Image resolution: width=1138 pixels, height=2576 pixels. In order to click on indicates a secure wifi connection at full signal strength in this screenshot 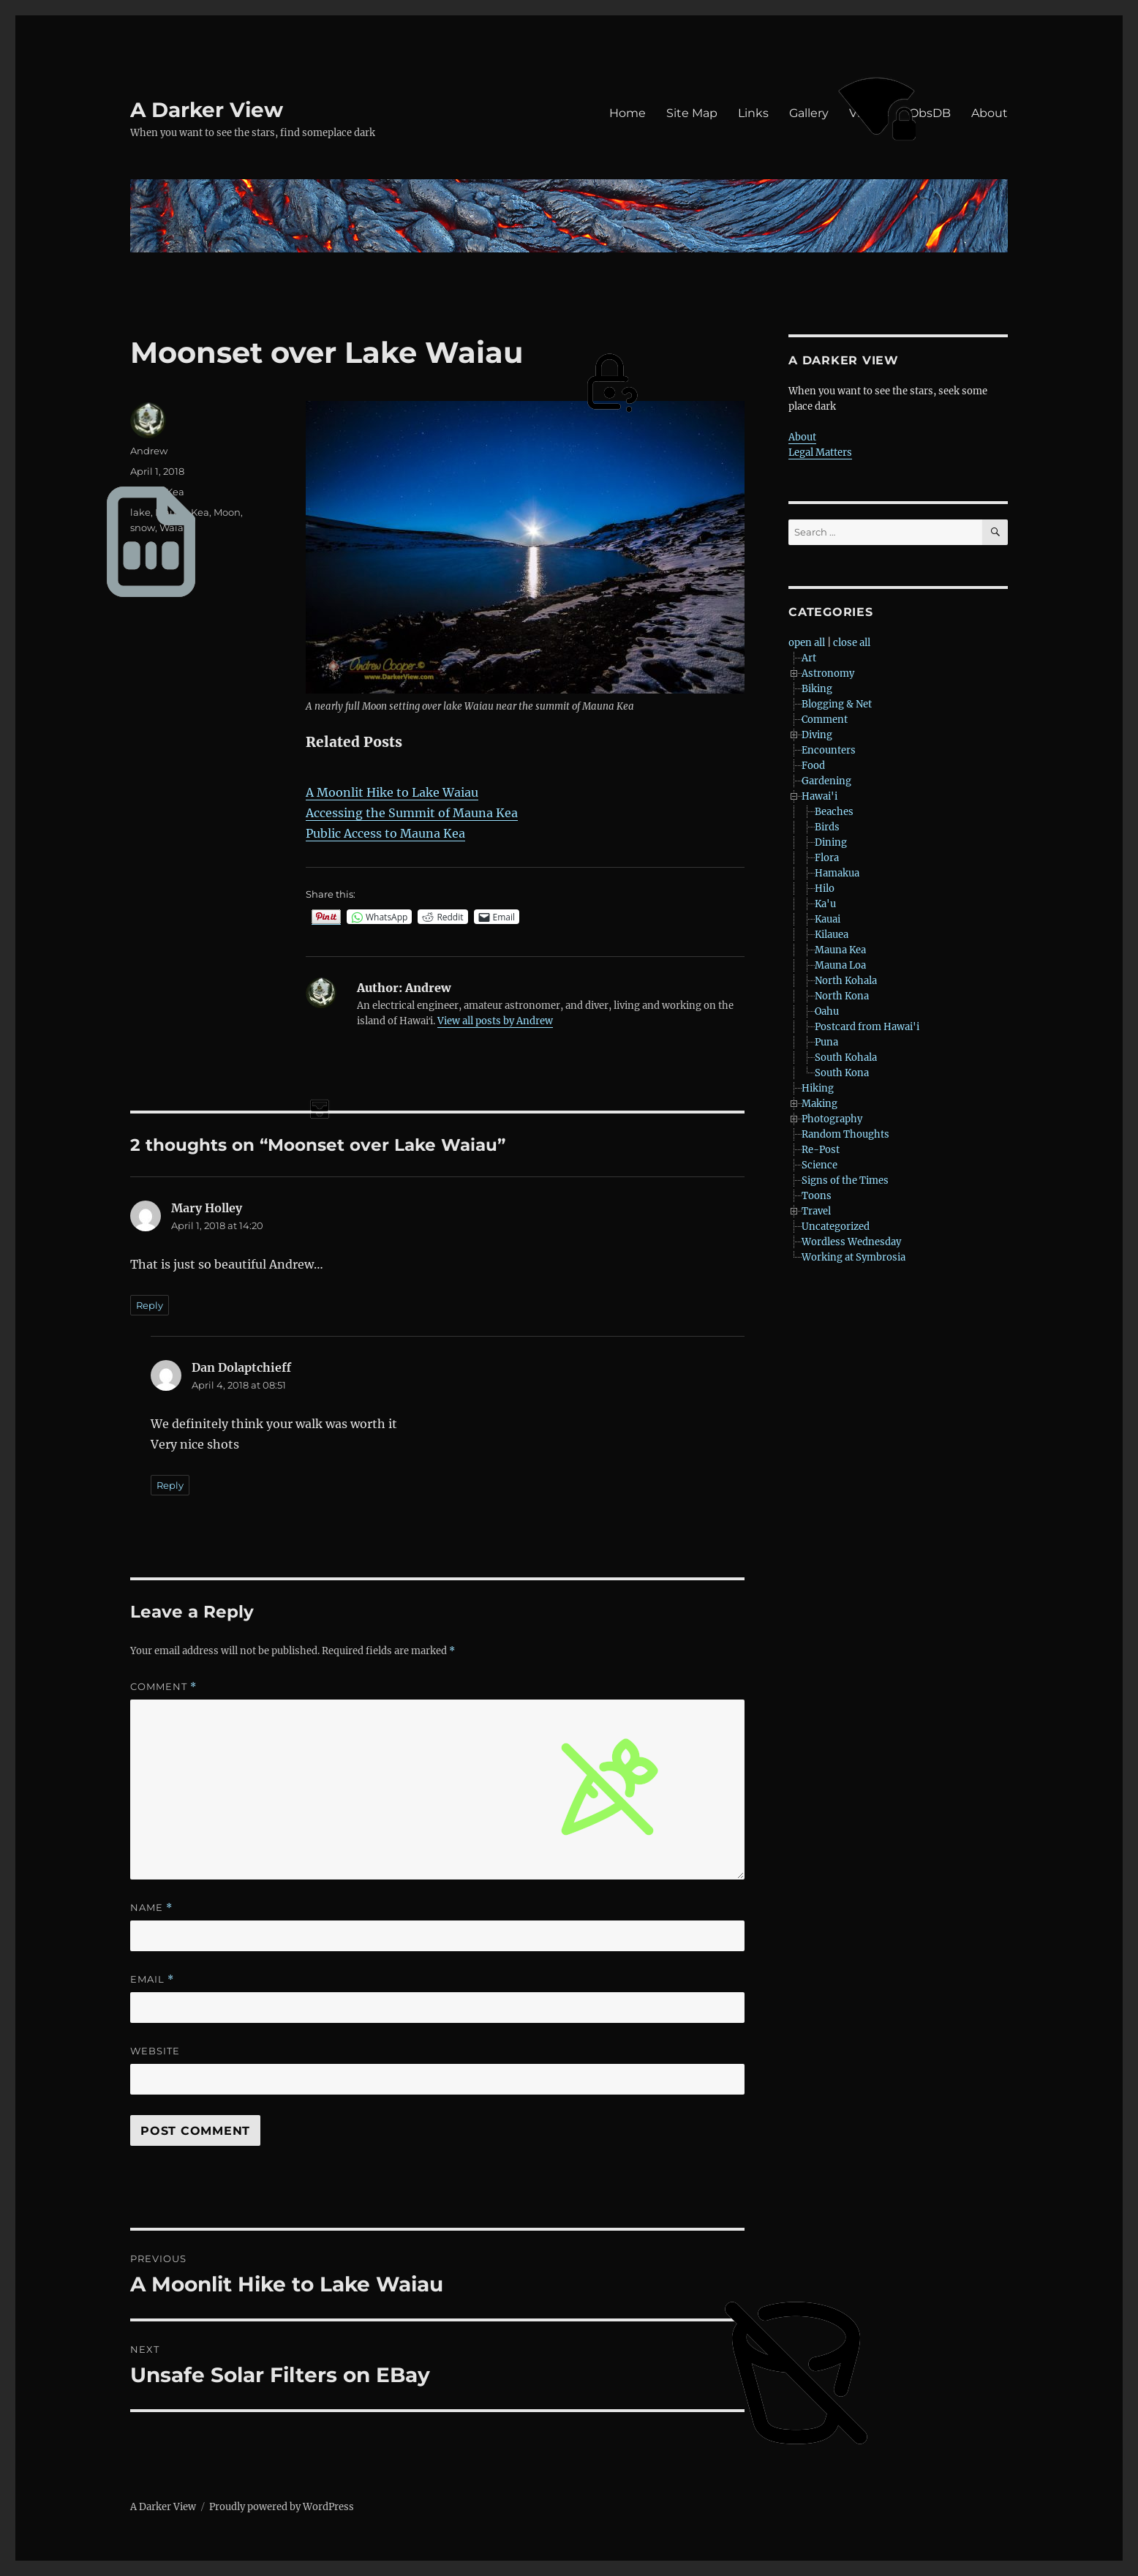, I will do `click(876, 107)`.